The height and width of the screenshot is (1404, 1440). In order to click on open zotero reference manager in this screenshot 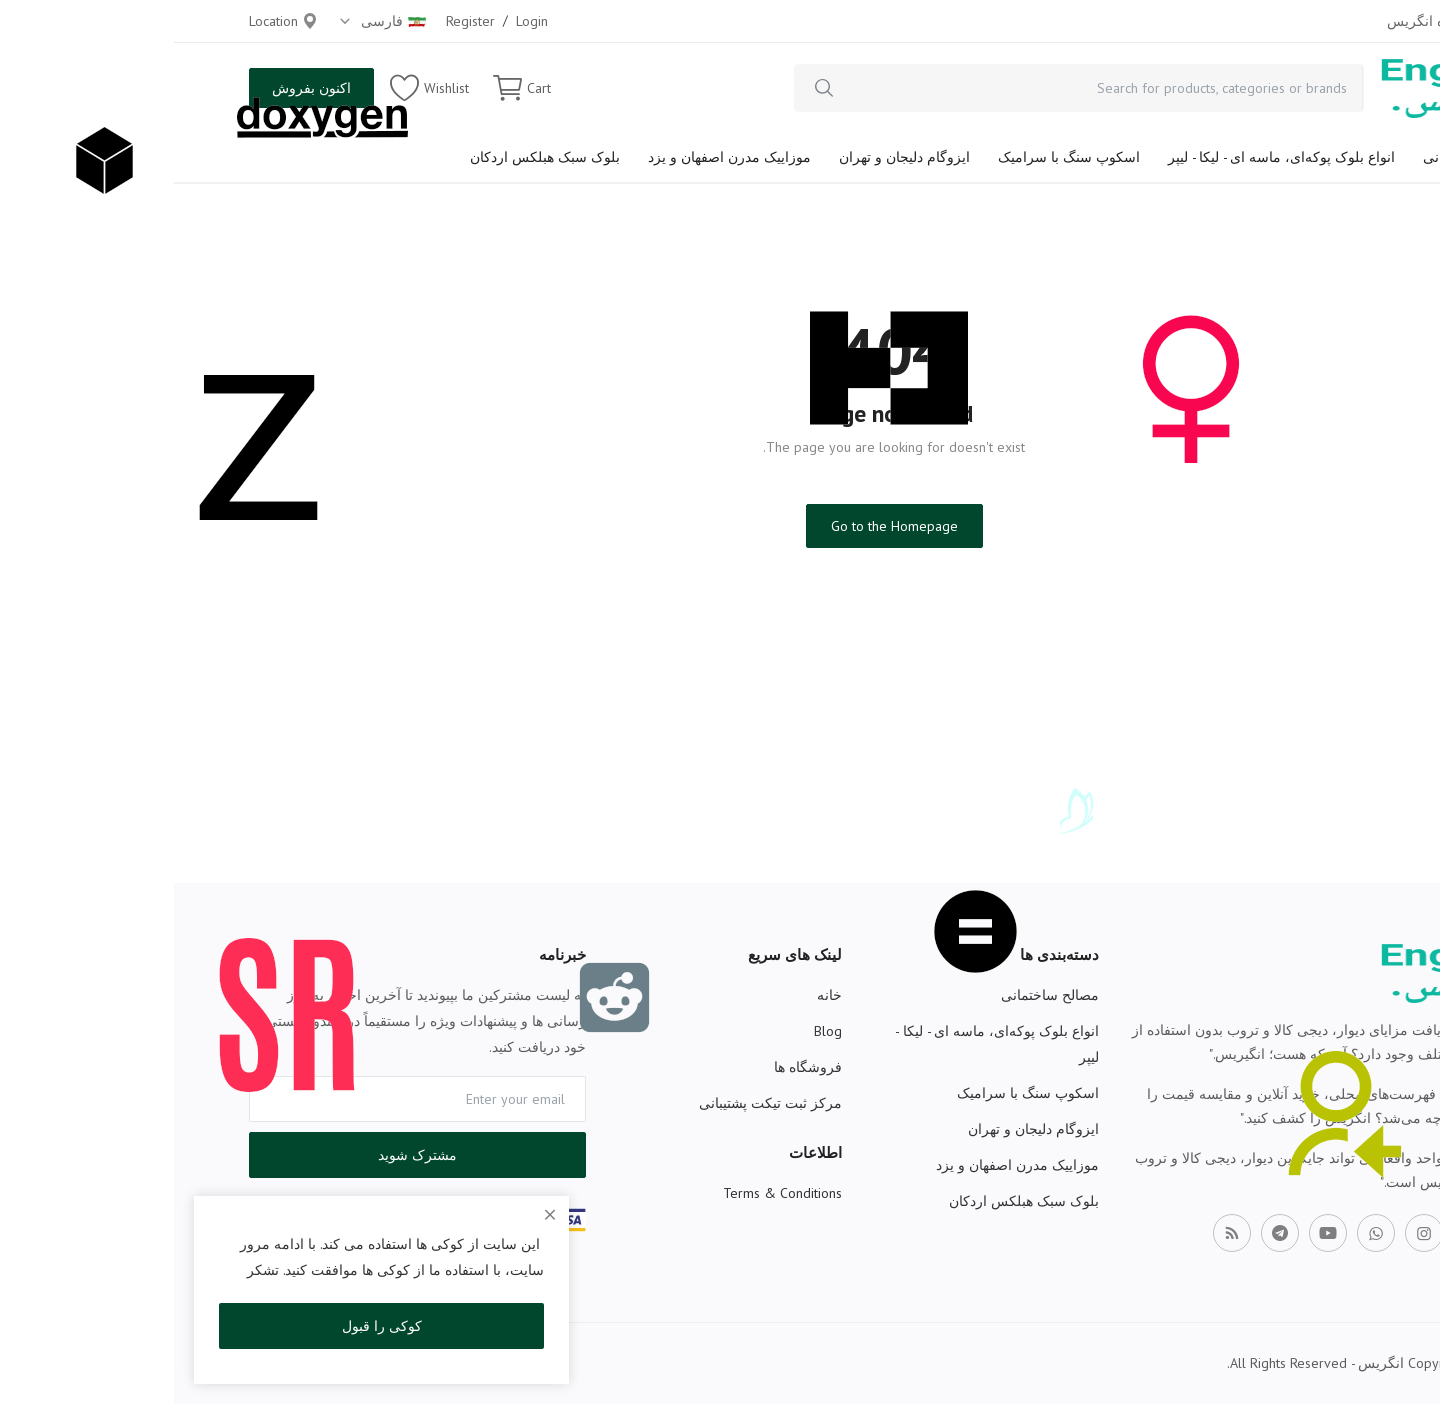, I will do `click(258, 447)`.